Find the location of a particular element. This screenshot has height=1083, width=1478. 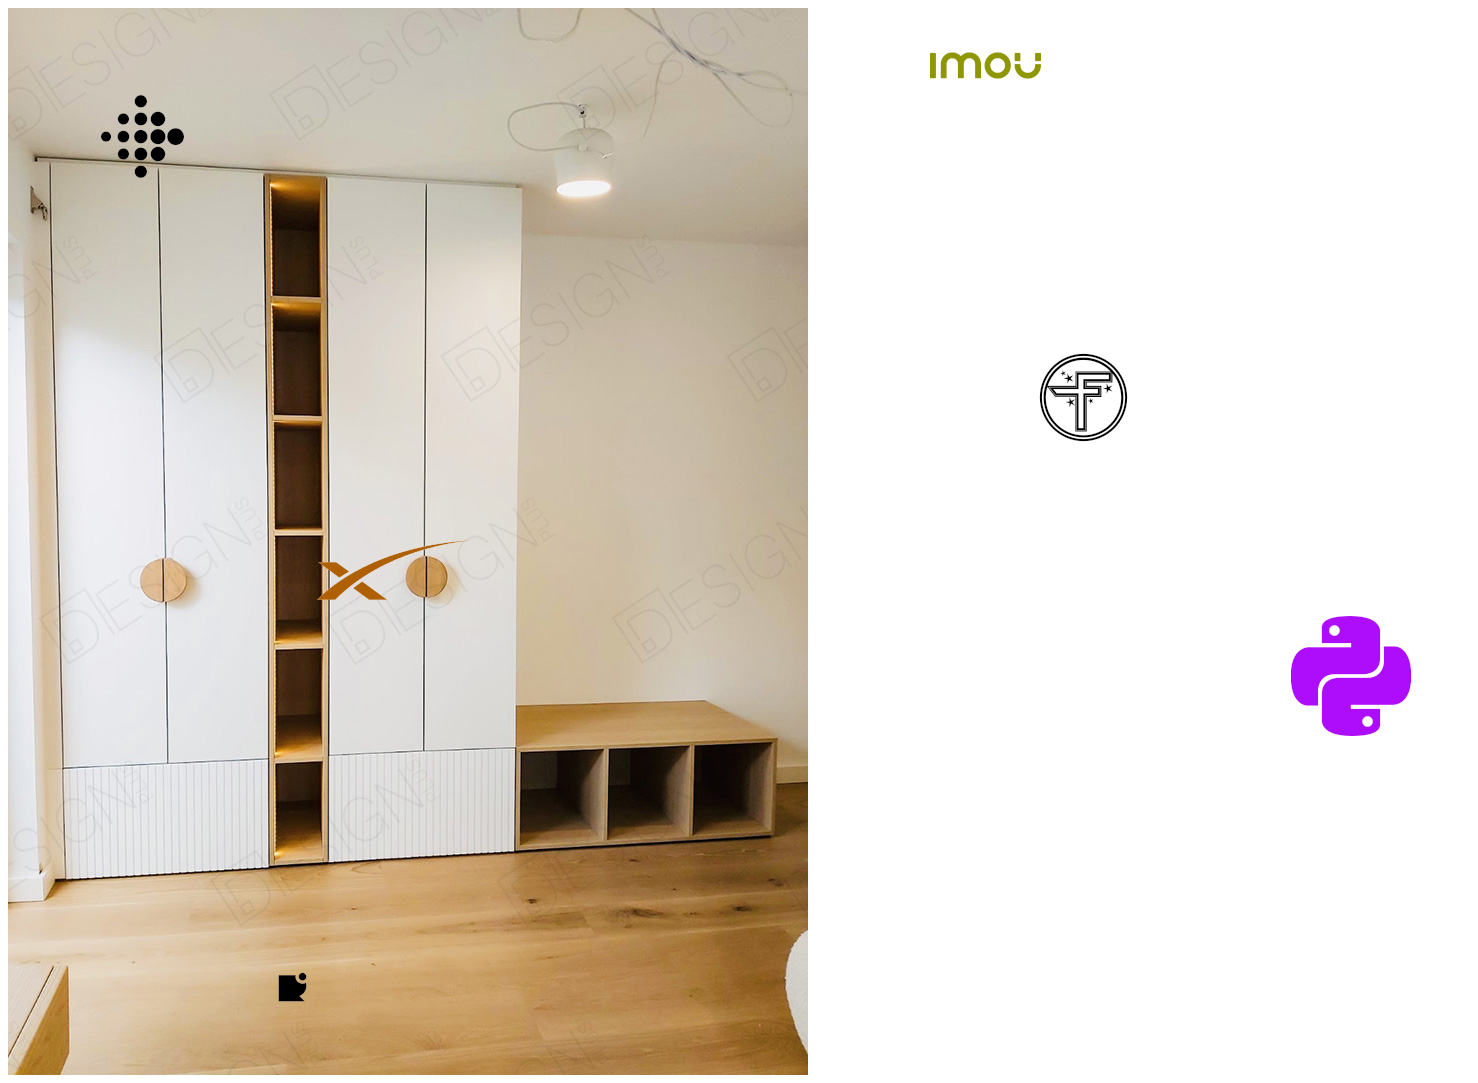

open the imou smart home camera app is located at coordinates (985, 65).